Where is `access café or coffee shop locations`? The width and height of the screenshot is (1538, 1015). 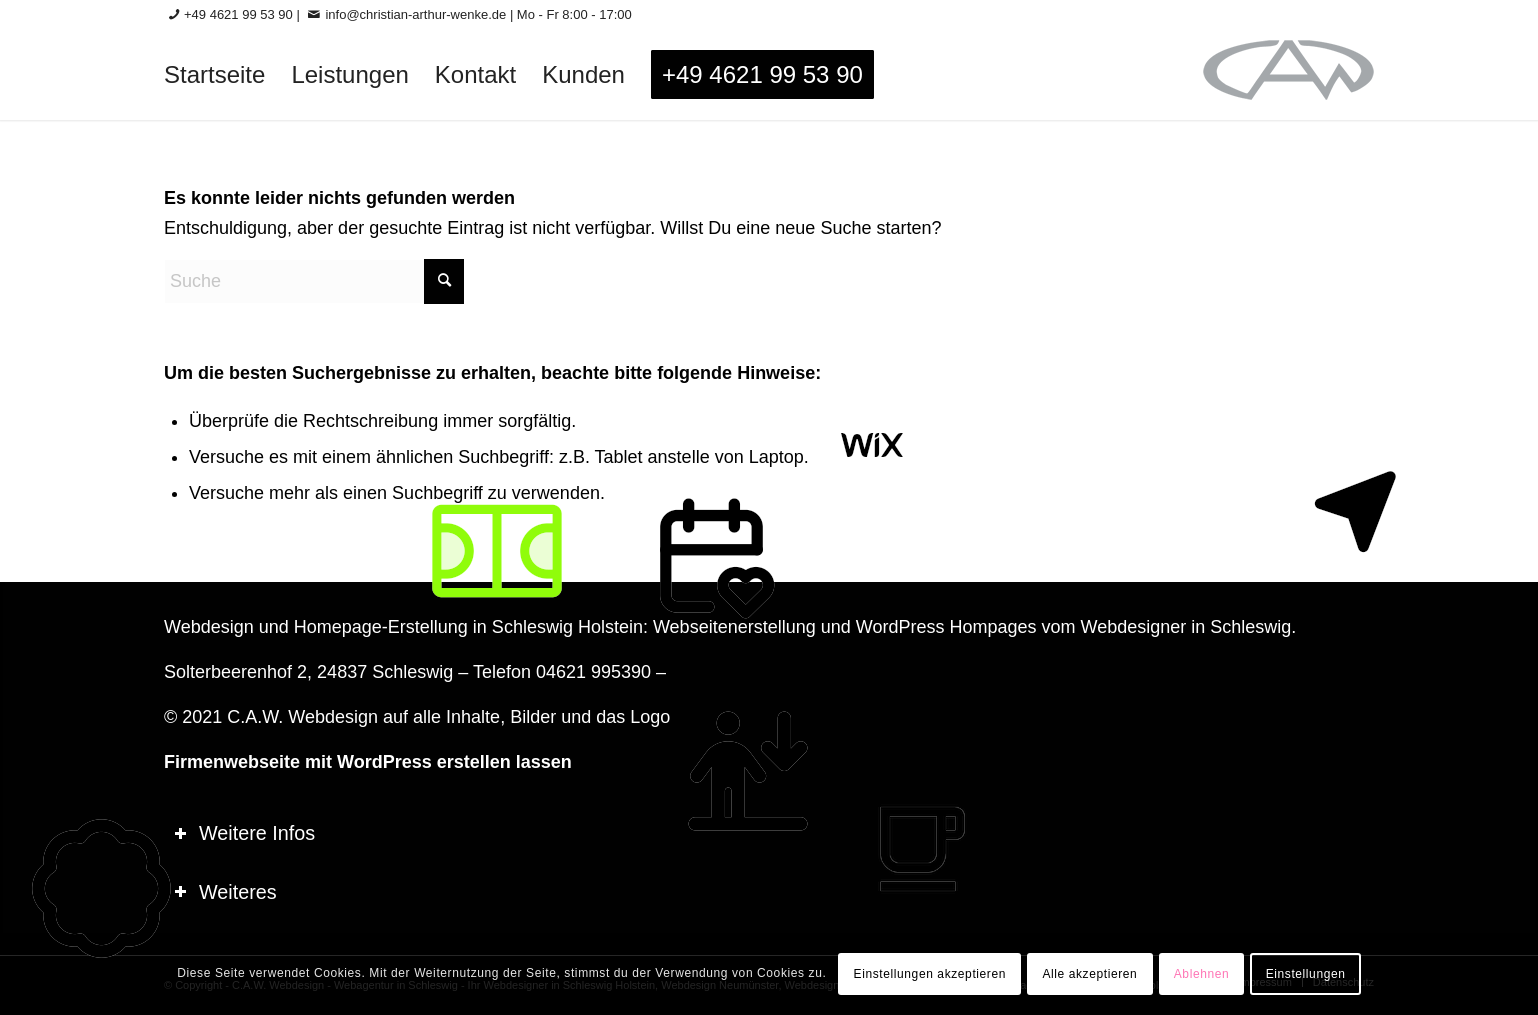 access café or coffee shop locations is located at coordinates (918, 849).